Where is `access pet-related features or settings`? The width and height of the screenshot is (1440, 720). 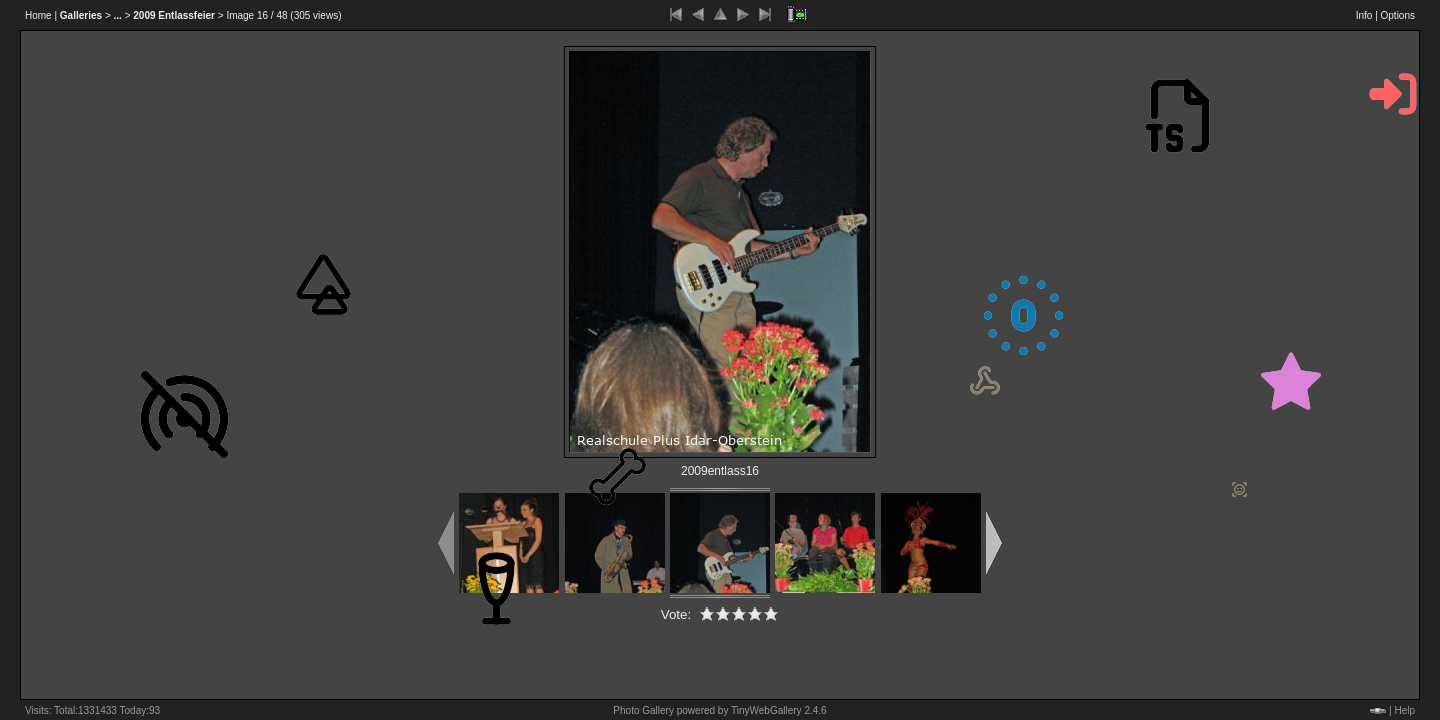 access pet-related features or settings is located at coordinates (617, 476).